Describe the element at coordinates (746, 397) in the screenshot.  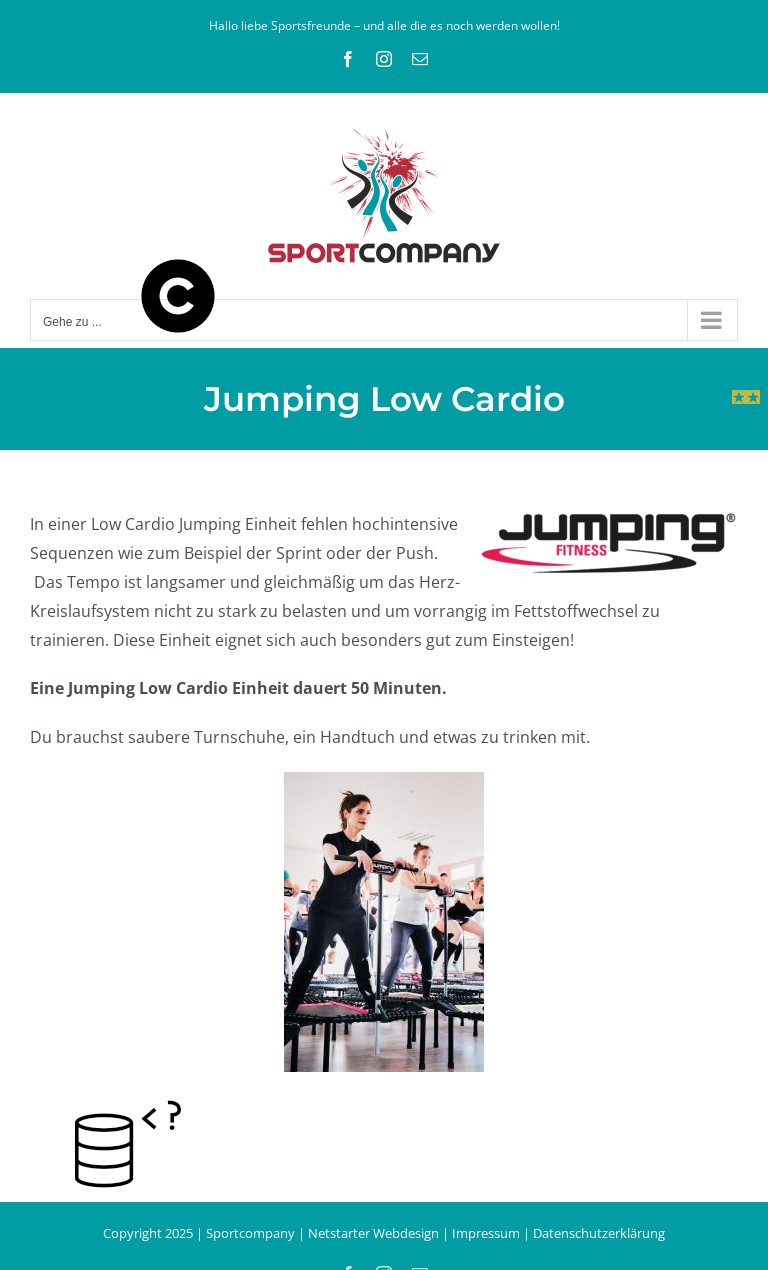
I see `tamiya brand logo` at that location.